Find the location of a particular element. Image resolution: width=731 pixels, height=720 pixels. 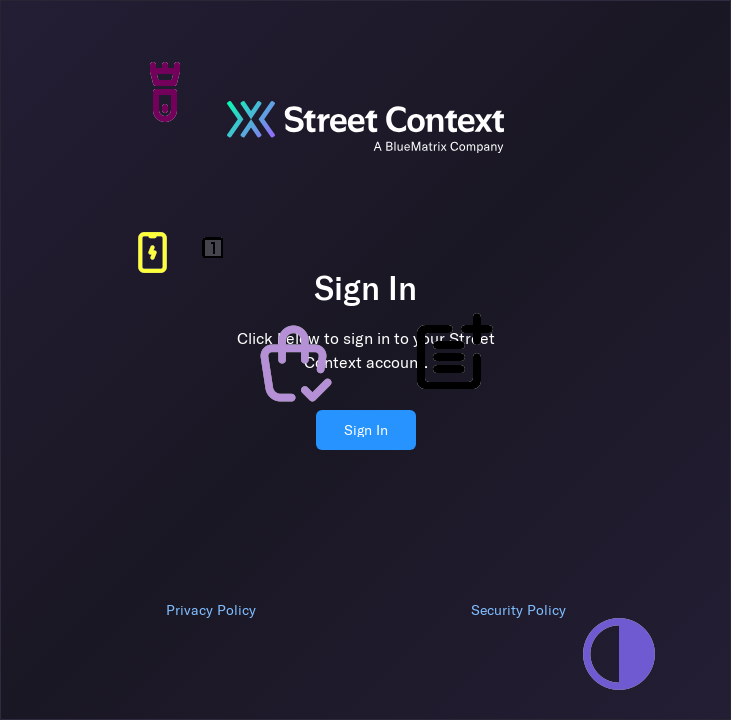

indicates device is currently charging is located at coordinates (152, 252).